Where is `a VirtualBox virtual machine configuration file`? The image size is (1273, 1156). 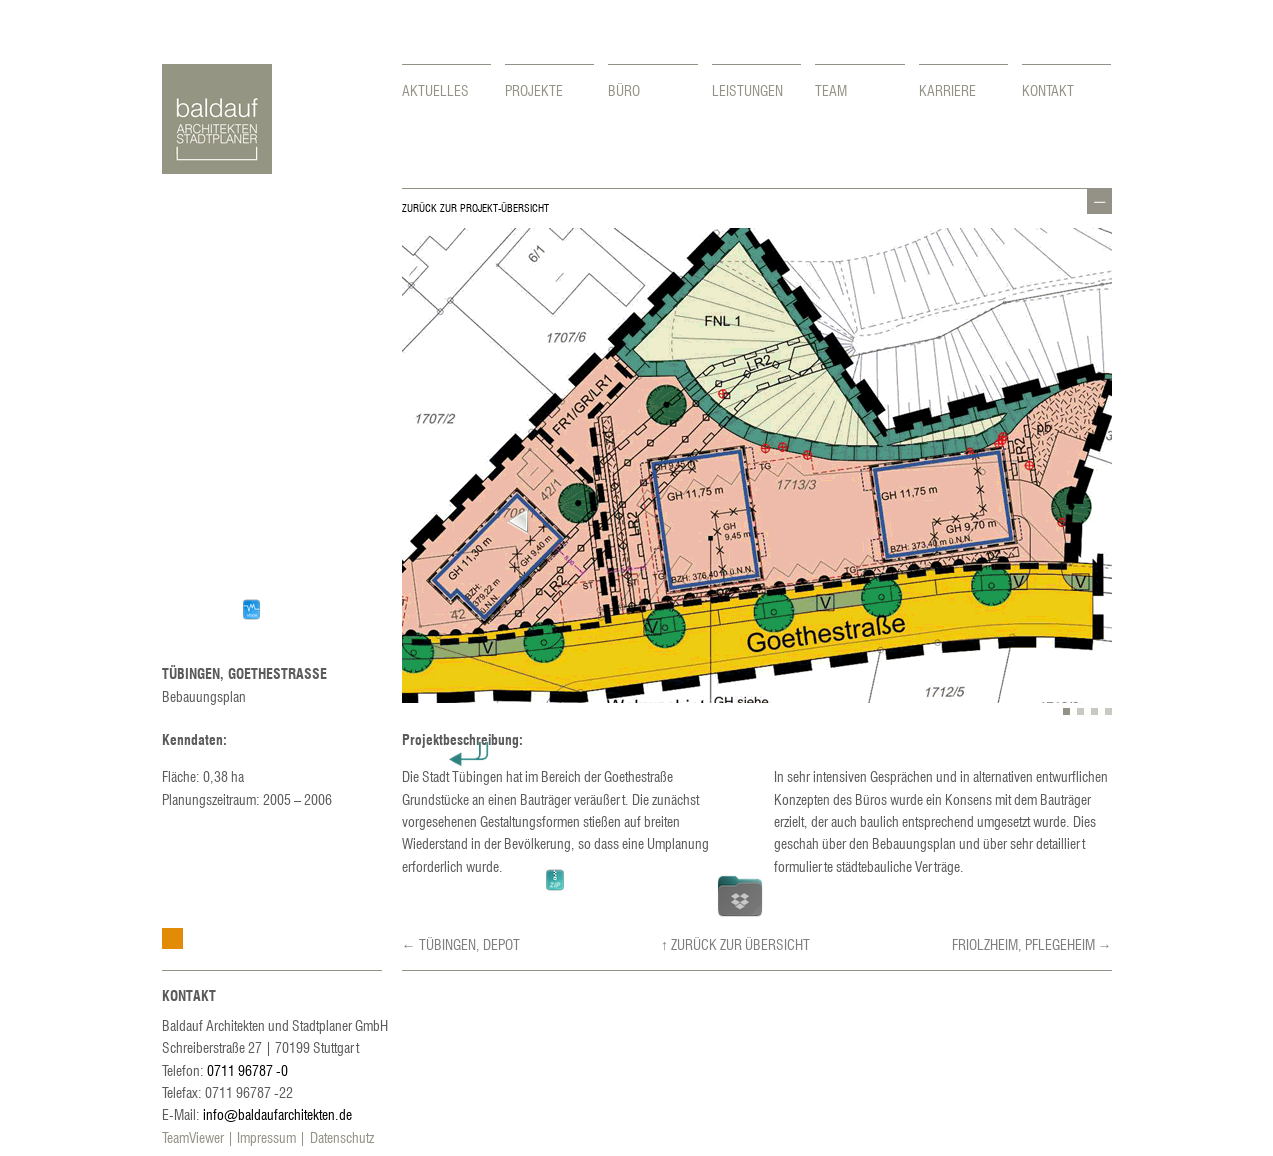
a VirtualBox virtual machine configuration file is located at coordinates (251, 609).